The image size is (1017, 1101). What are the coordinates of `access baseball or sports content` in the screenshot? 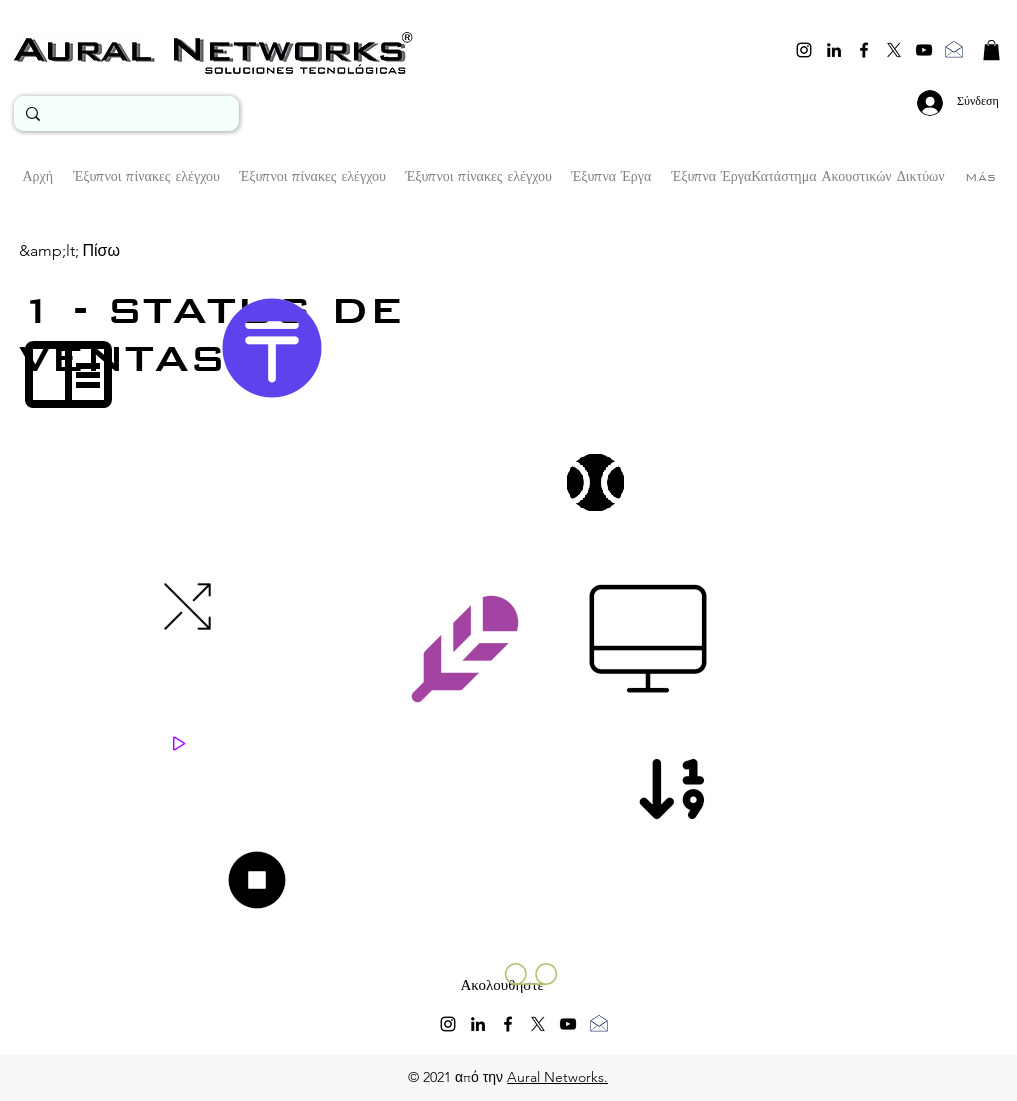 It's located at (595, 482).